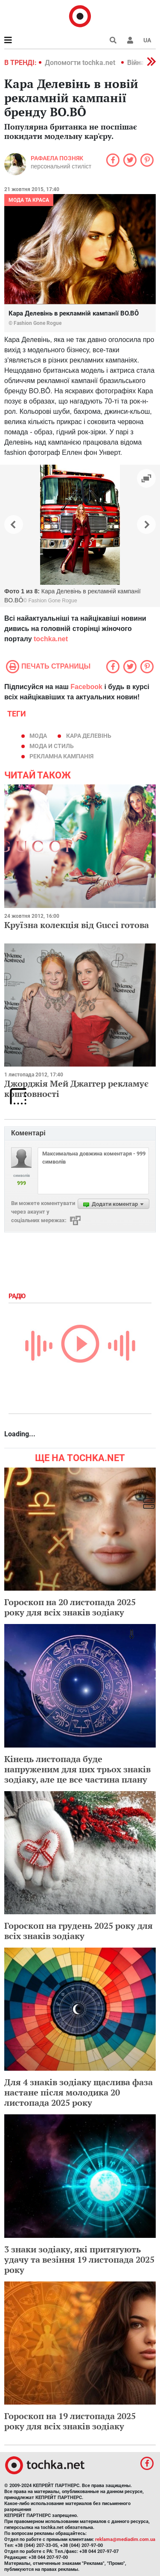 This screenshot has width=160, height=2576. Describe the element at coordinates (18, 1096) in the screenshot. I see `change border style for selected element` at that location.